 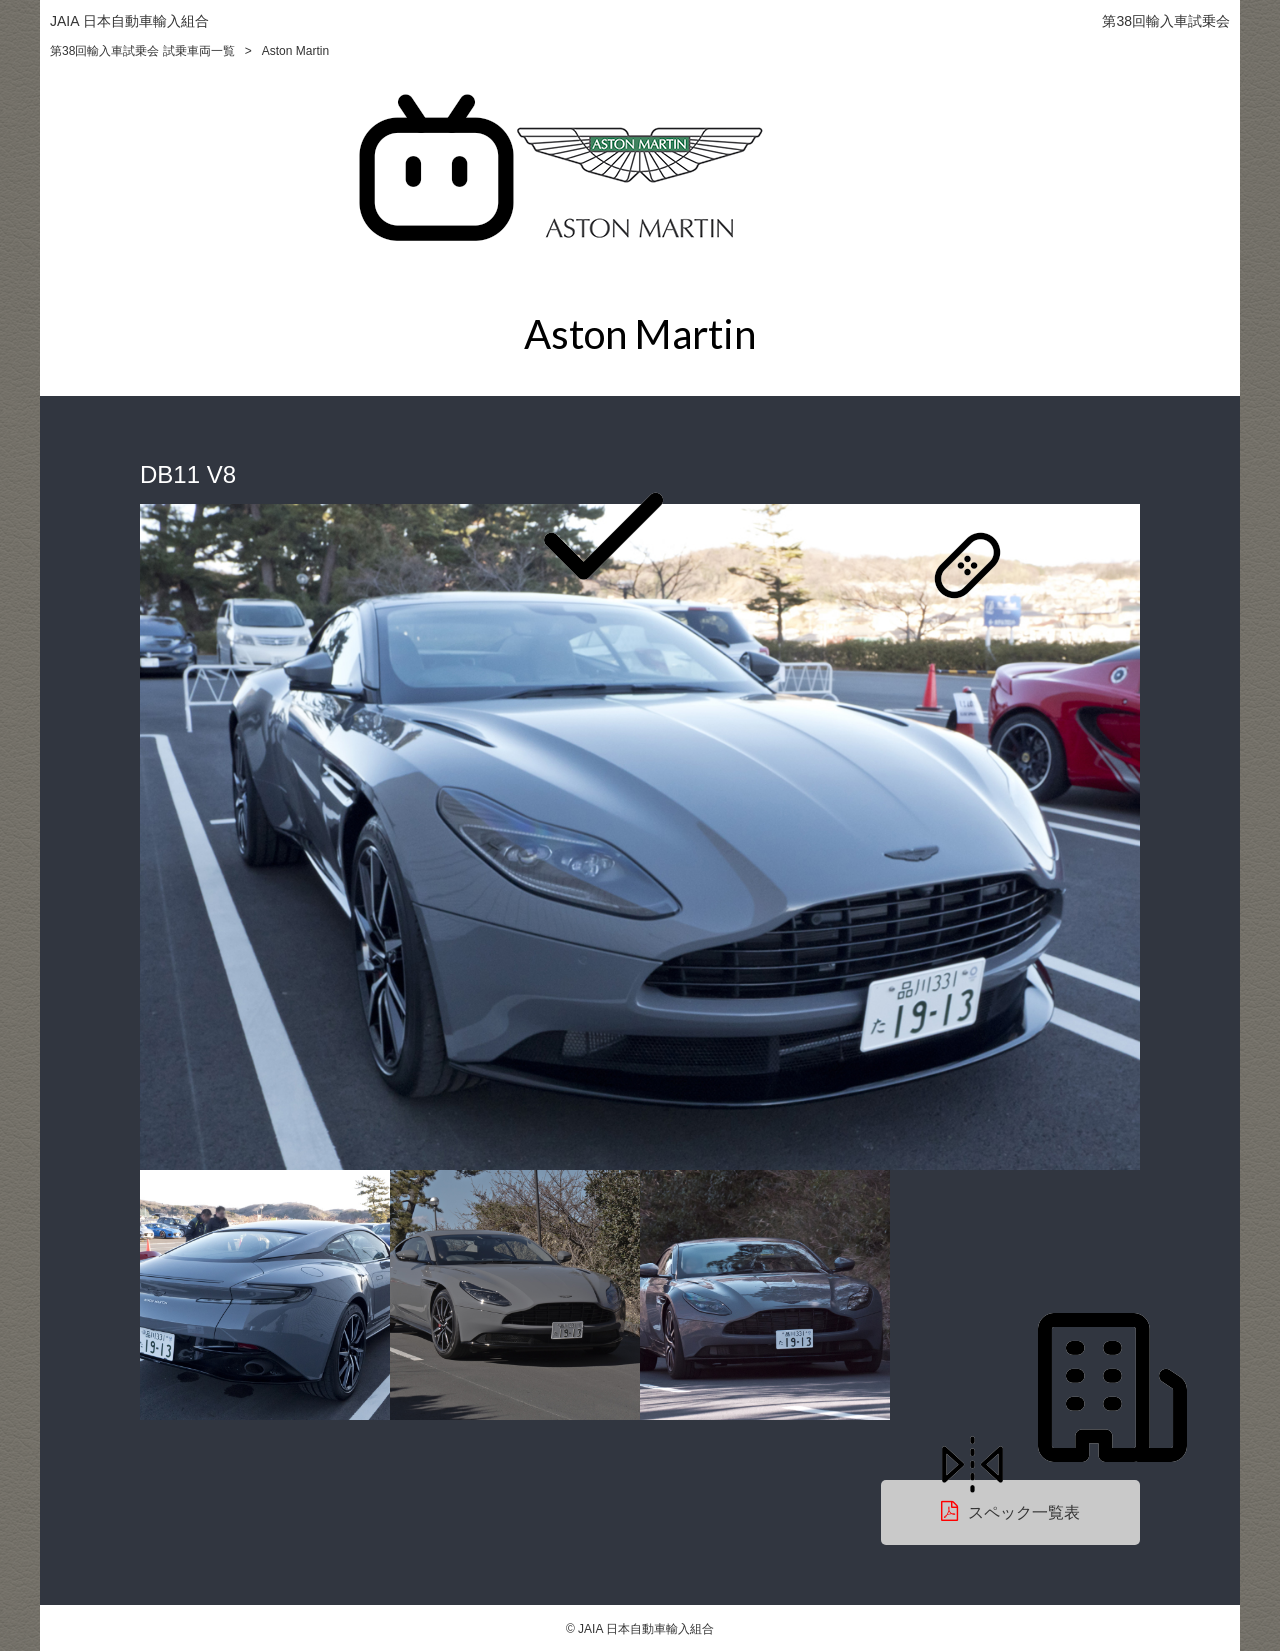 What do you see at coordinates (603, 532) in the screenshot?
I see `confirm or submit an action` at bounding box center [603, 532].